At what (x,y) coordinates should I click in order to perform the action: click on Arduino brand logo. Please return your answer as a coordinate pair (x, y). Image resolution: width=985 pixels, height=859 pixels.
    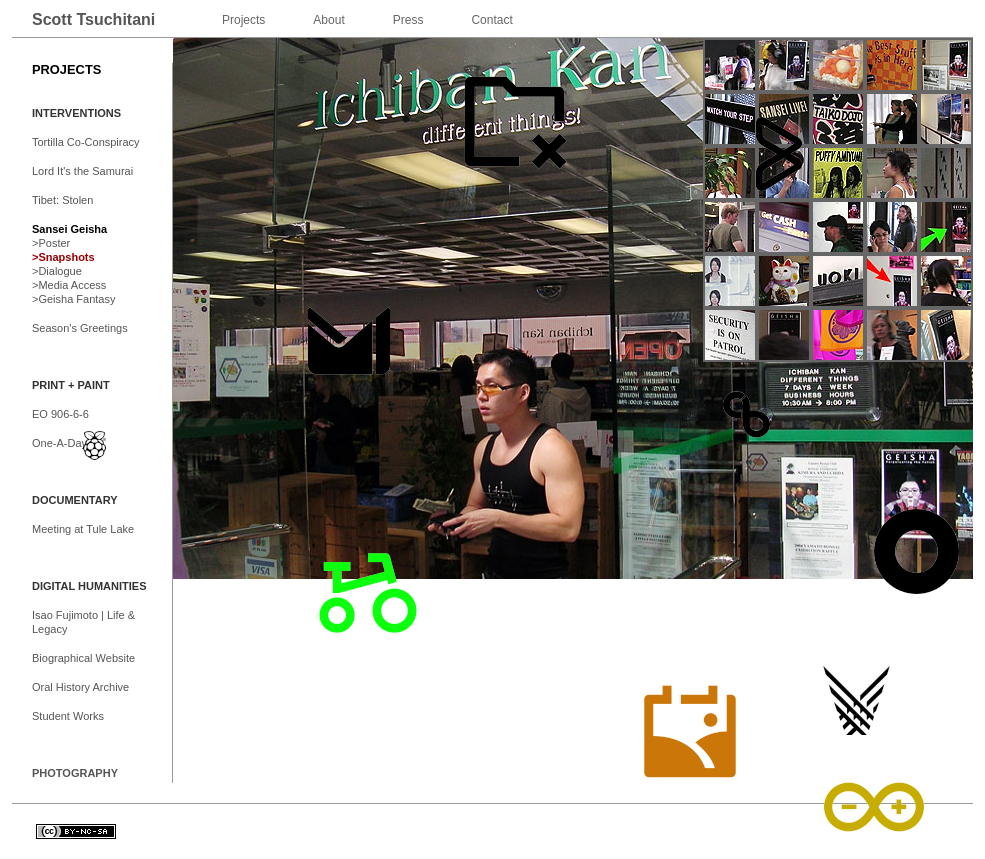
    Looking at the image, I should click on (874, 807).